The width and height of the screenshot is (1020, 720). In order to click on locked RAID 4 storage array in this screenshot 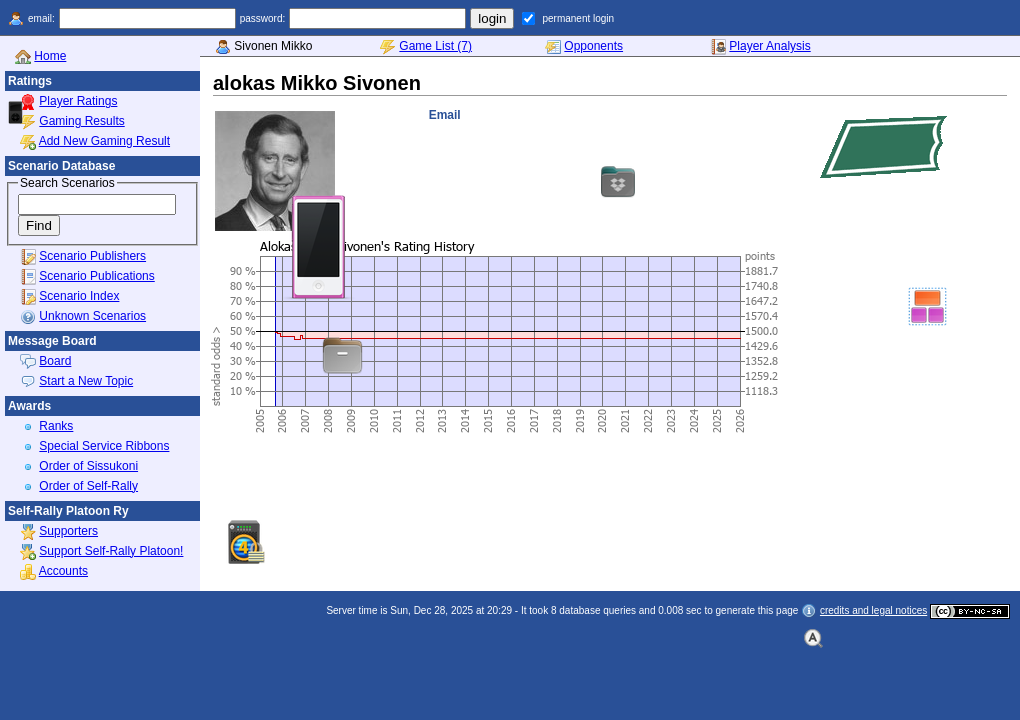, I will do `click(244, 542)`.